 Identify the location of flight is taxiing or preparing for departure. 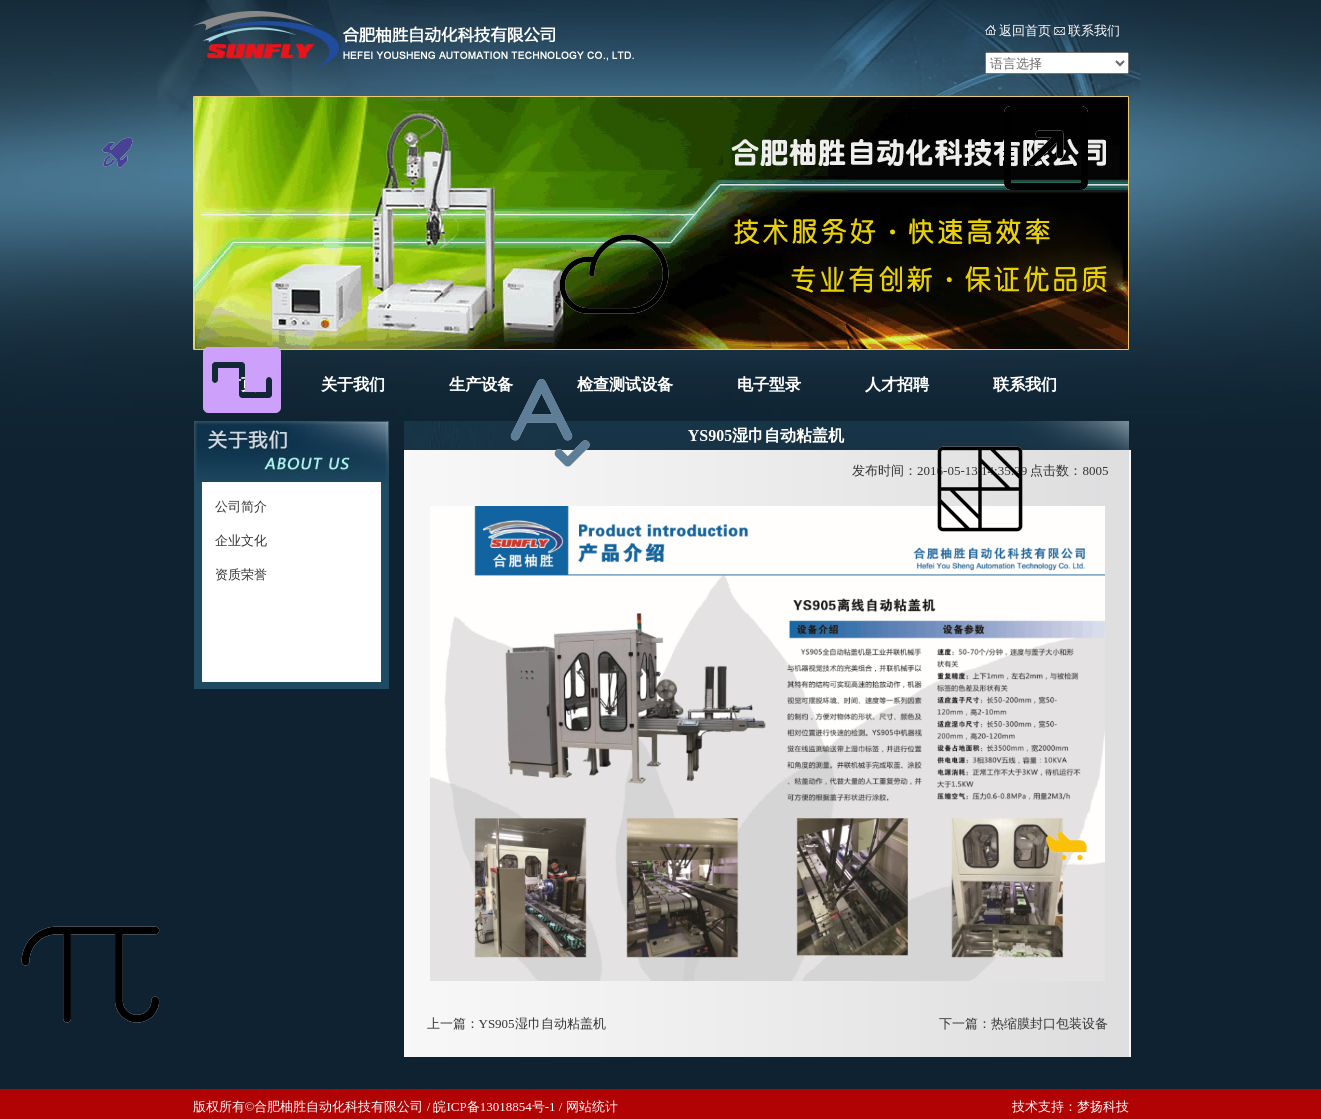
(1066, 845).